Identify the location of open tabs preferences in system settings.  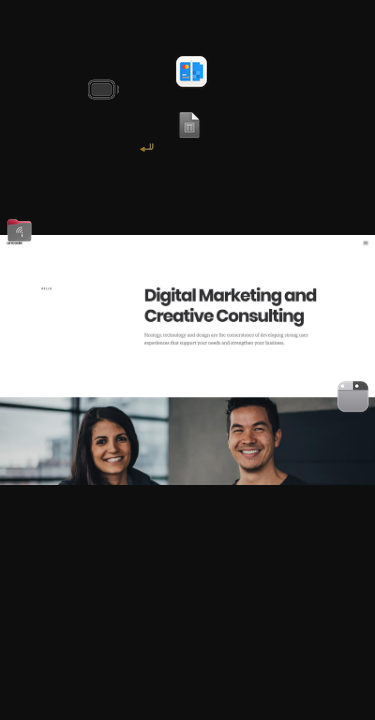
(353, 397).